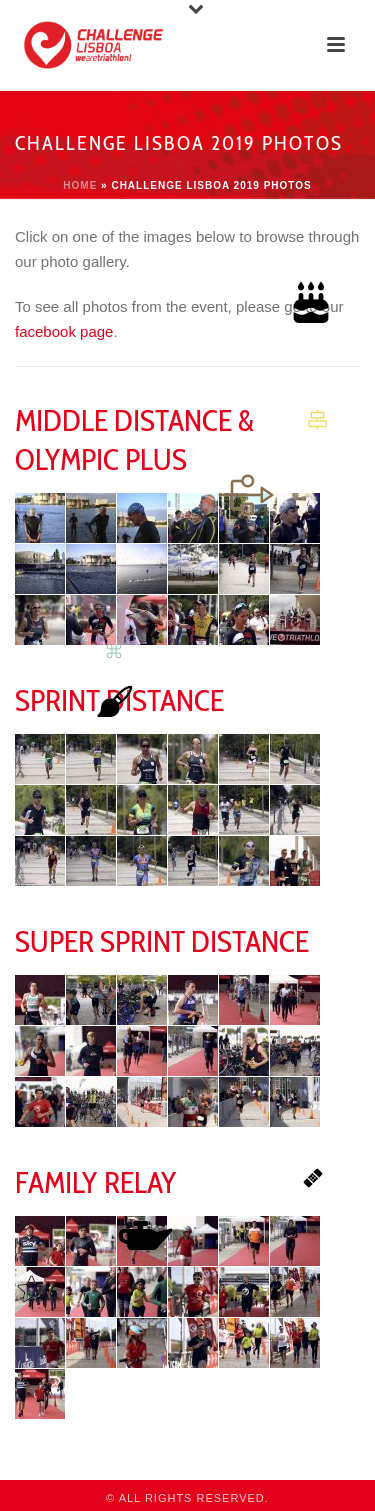  What do you see at coordinates (313, 1178) in the screenshot?
I see `access first aid or medical information` at bounding box center [313, 1178].